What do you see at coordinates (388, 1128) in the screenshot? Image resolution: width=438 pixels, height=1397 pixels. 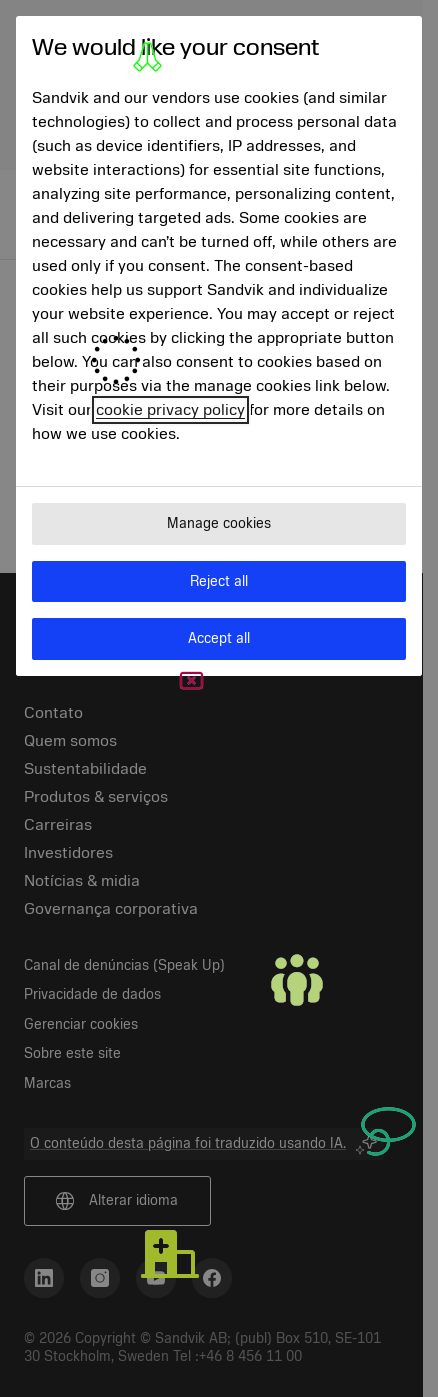 I see `use lasso selection tool` at bounding box center [388, 1128].